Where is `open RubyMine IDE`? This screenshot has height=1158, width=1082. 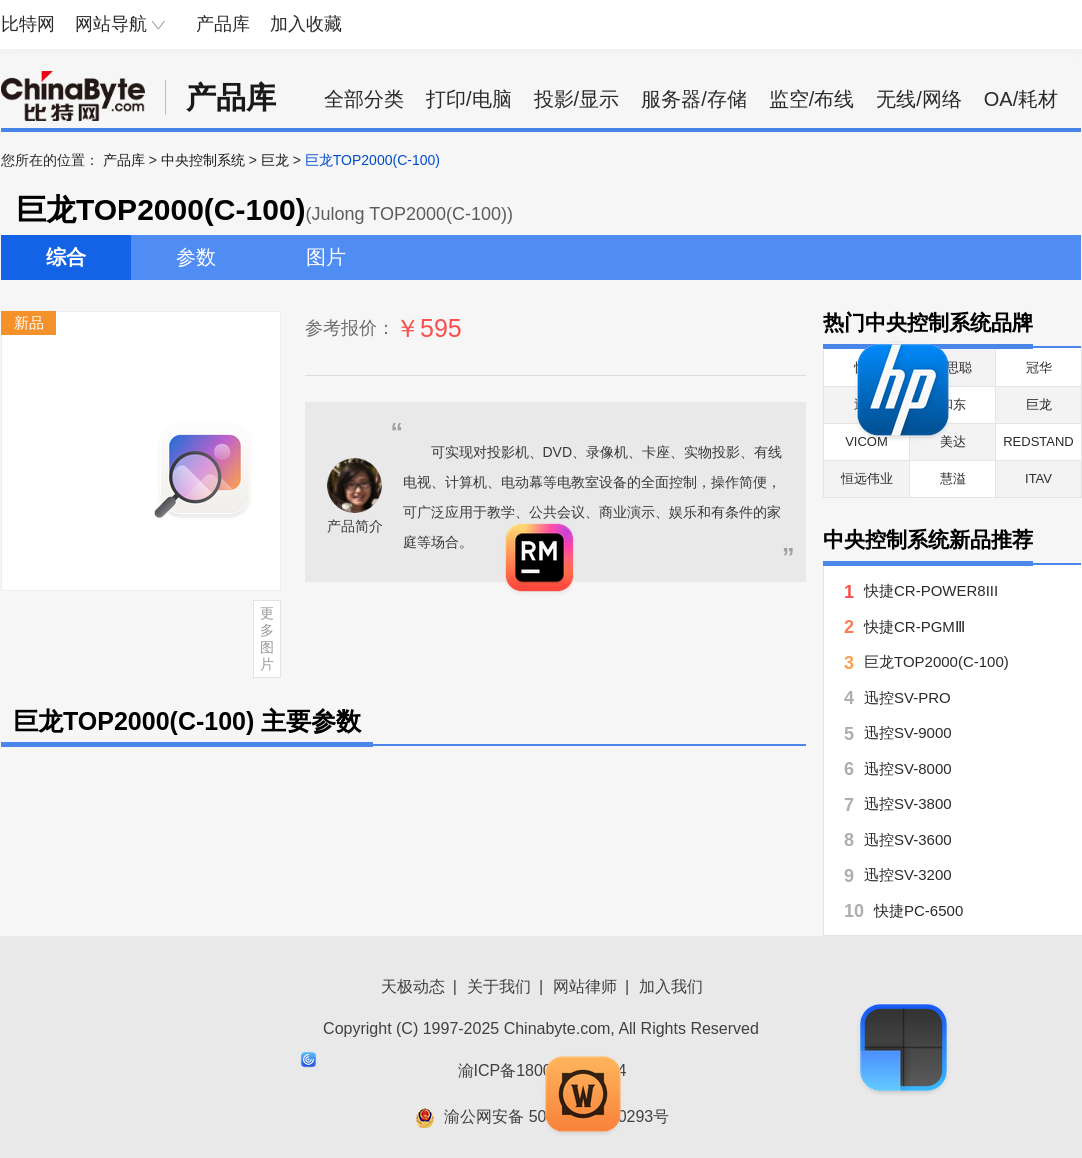 open RubyMine IDE is located at coordinates (539, 557).